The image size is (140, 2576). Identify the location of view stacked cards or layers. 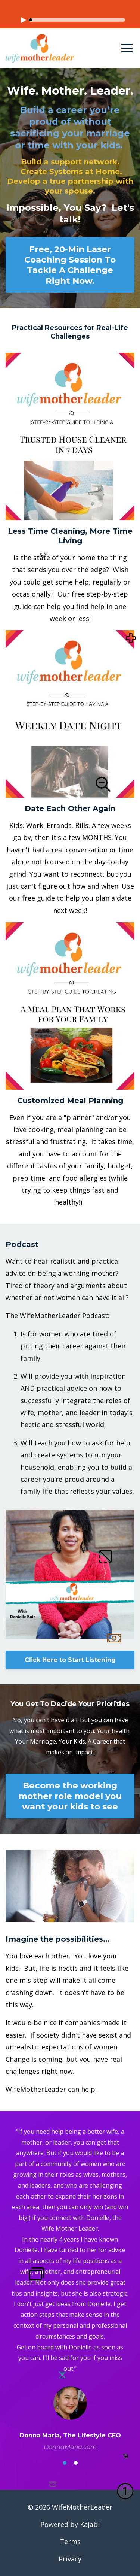
(37, 2274).